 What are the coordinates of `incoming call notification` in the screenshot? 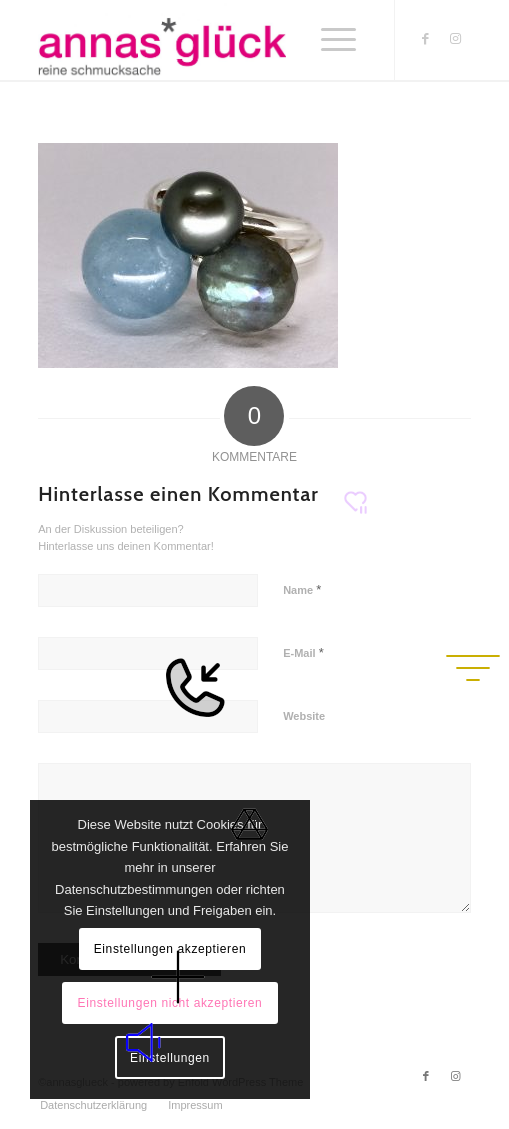 It's located at (196, 686).